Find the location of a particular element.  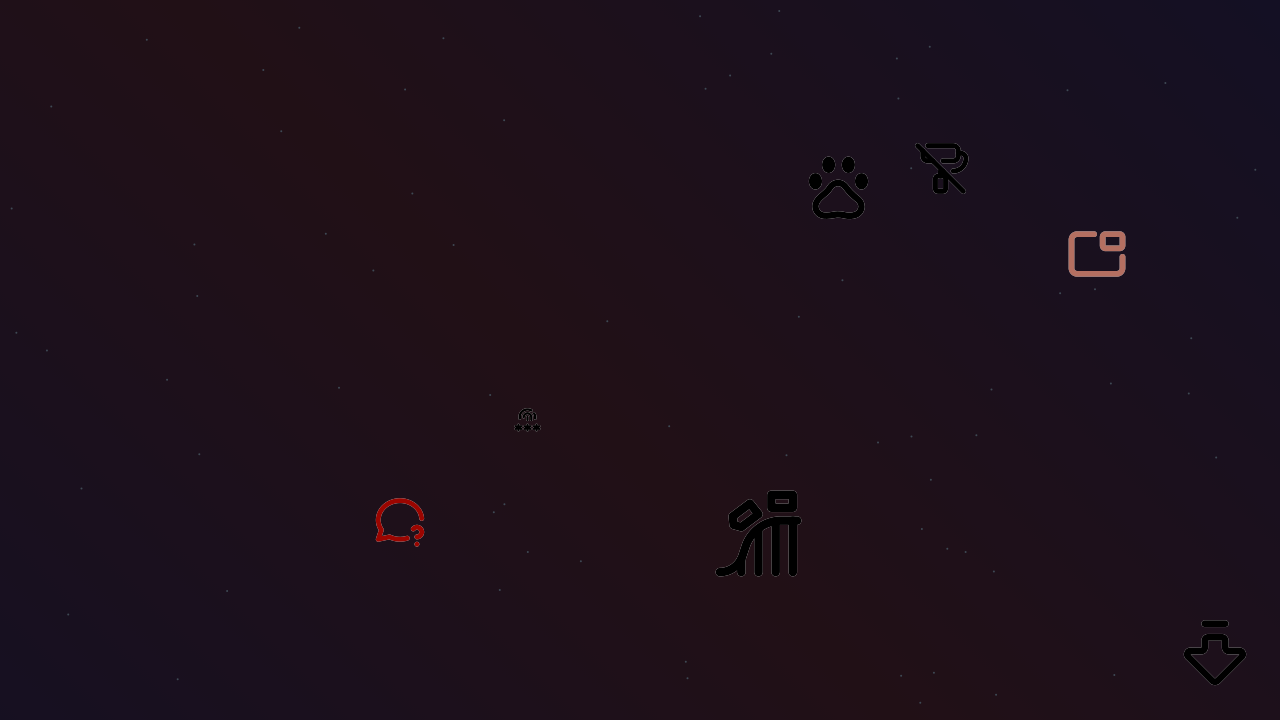

access help or FAQ chat is located at coordinates (400, 520).